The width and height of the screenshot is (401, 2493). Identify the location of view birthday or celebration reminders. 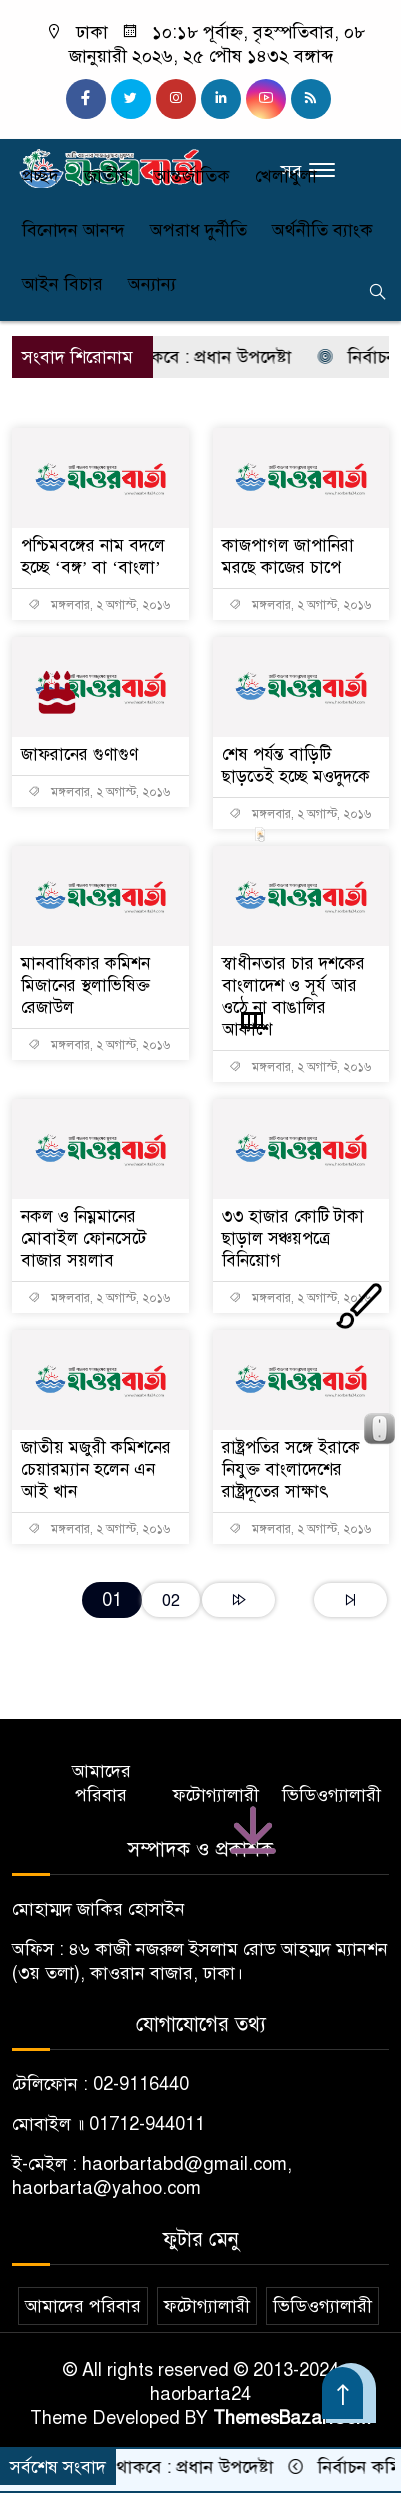
(57, 693).